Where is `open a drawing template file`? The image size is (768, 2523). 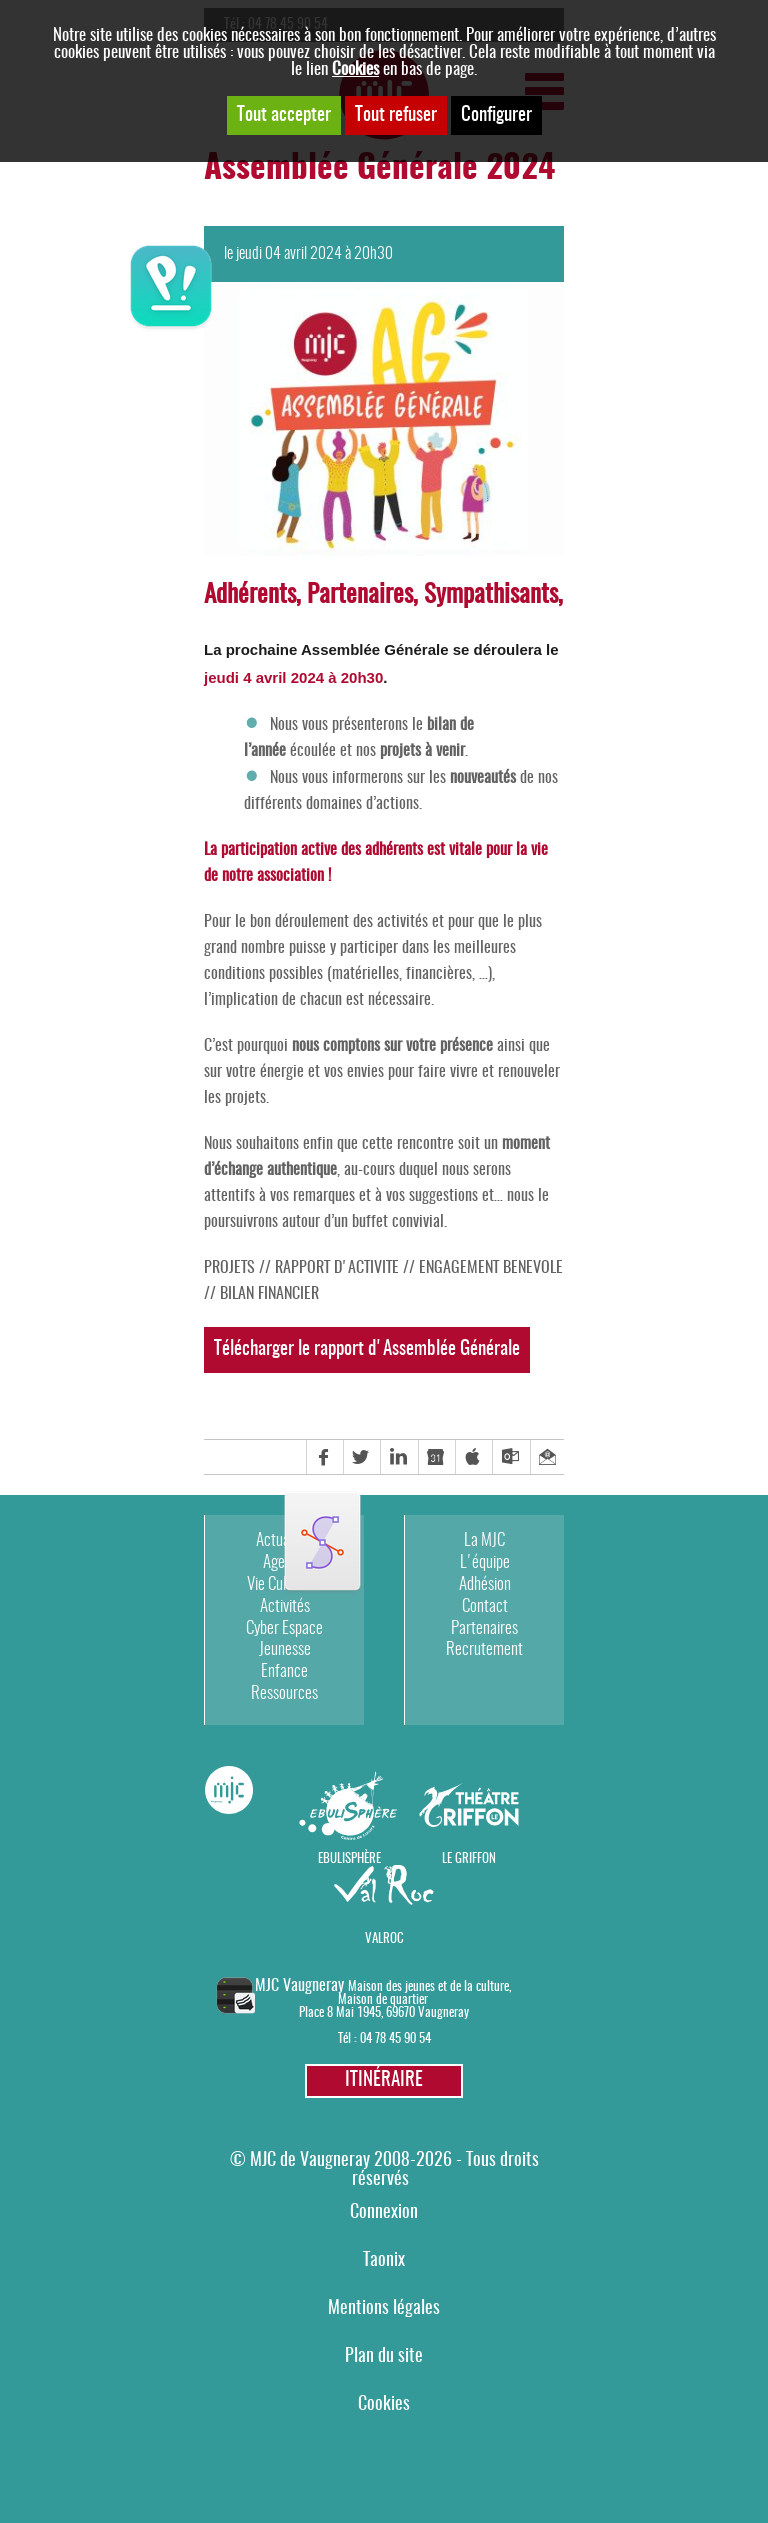
open a drawing template file is located at coordinates (322, 1542).